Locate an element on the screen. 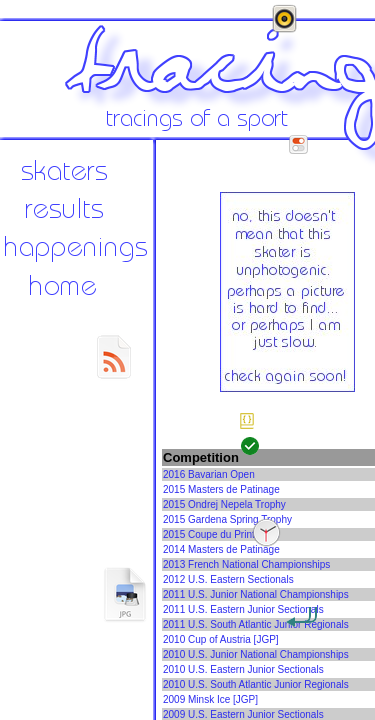  an RSS feed file or subscription document is located at coordinates (114, 357).